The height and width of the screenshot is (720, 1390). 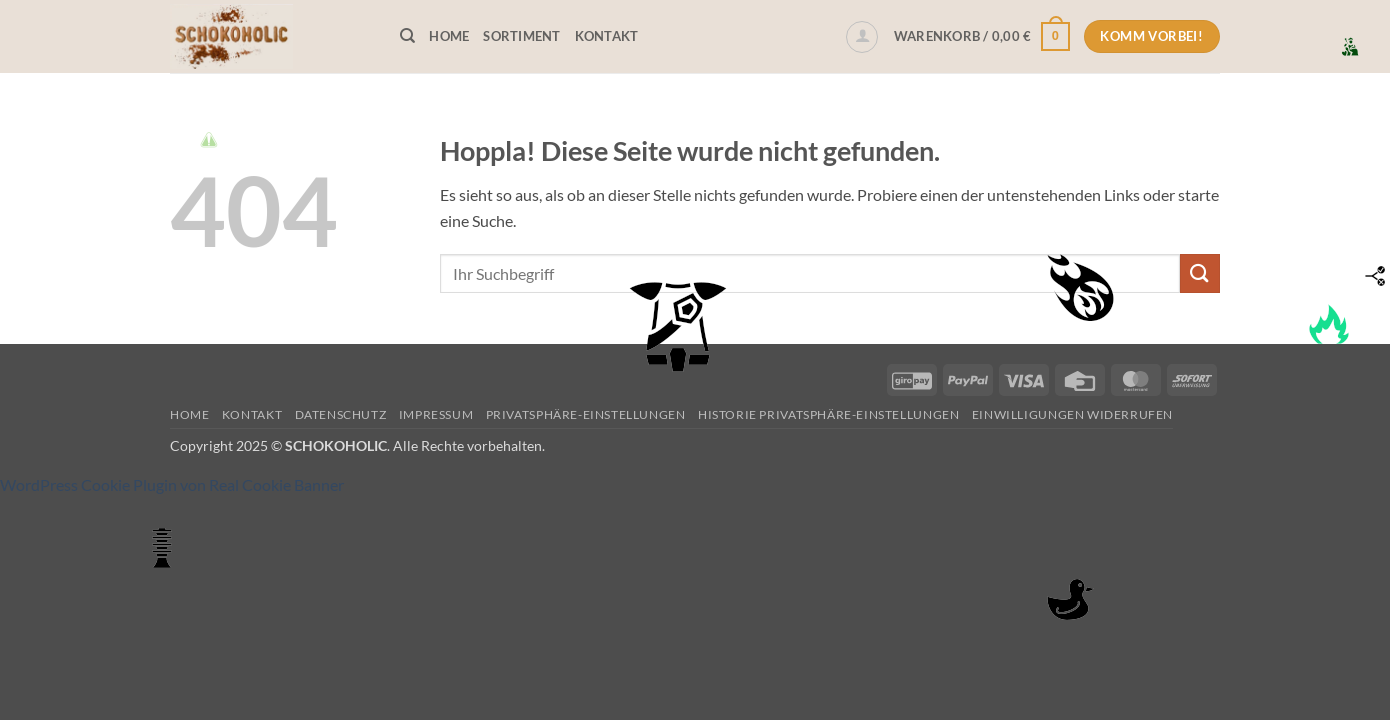 What do you see at coordinates (162, 548) in the screenshot?
I see `access ancient Egyptian themed content or artifacts` at bounding box center [162, 548].